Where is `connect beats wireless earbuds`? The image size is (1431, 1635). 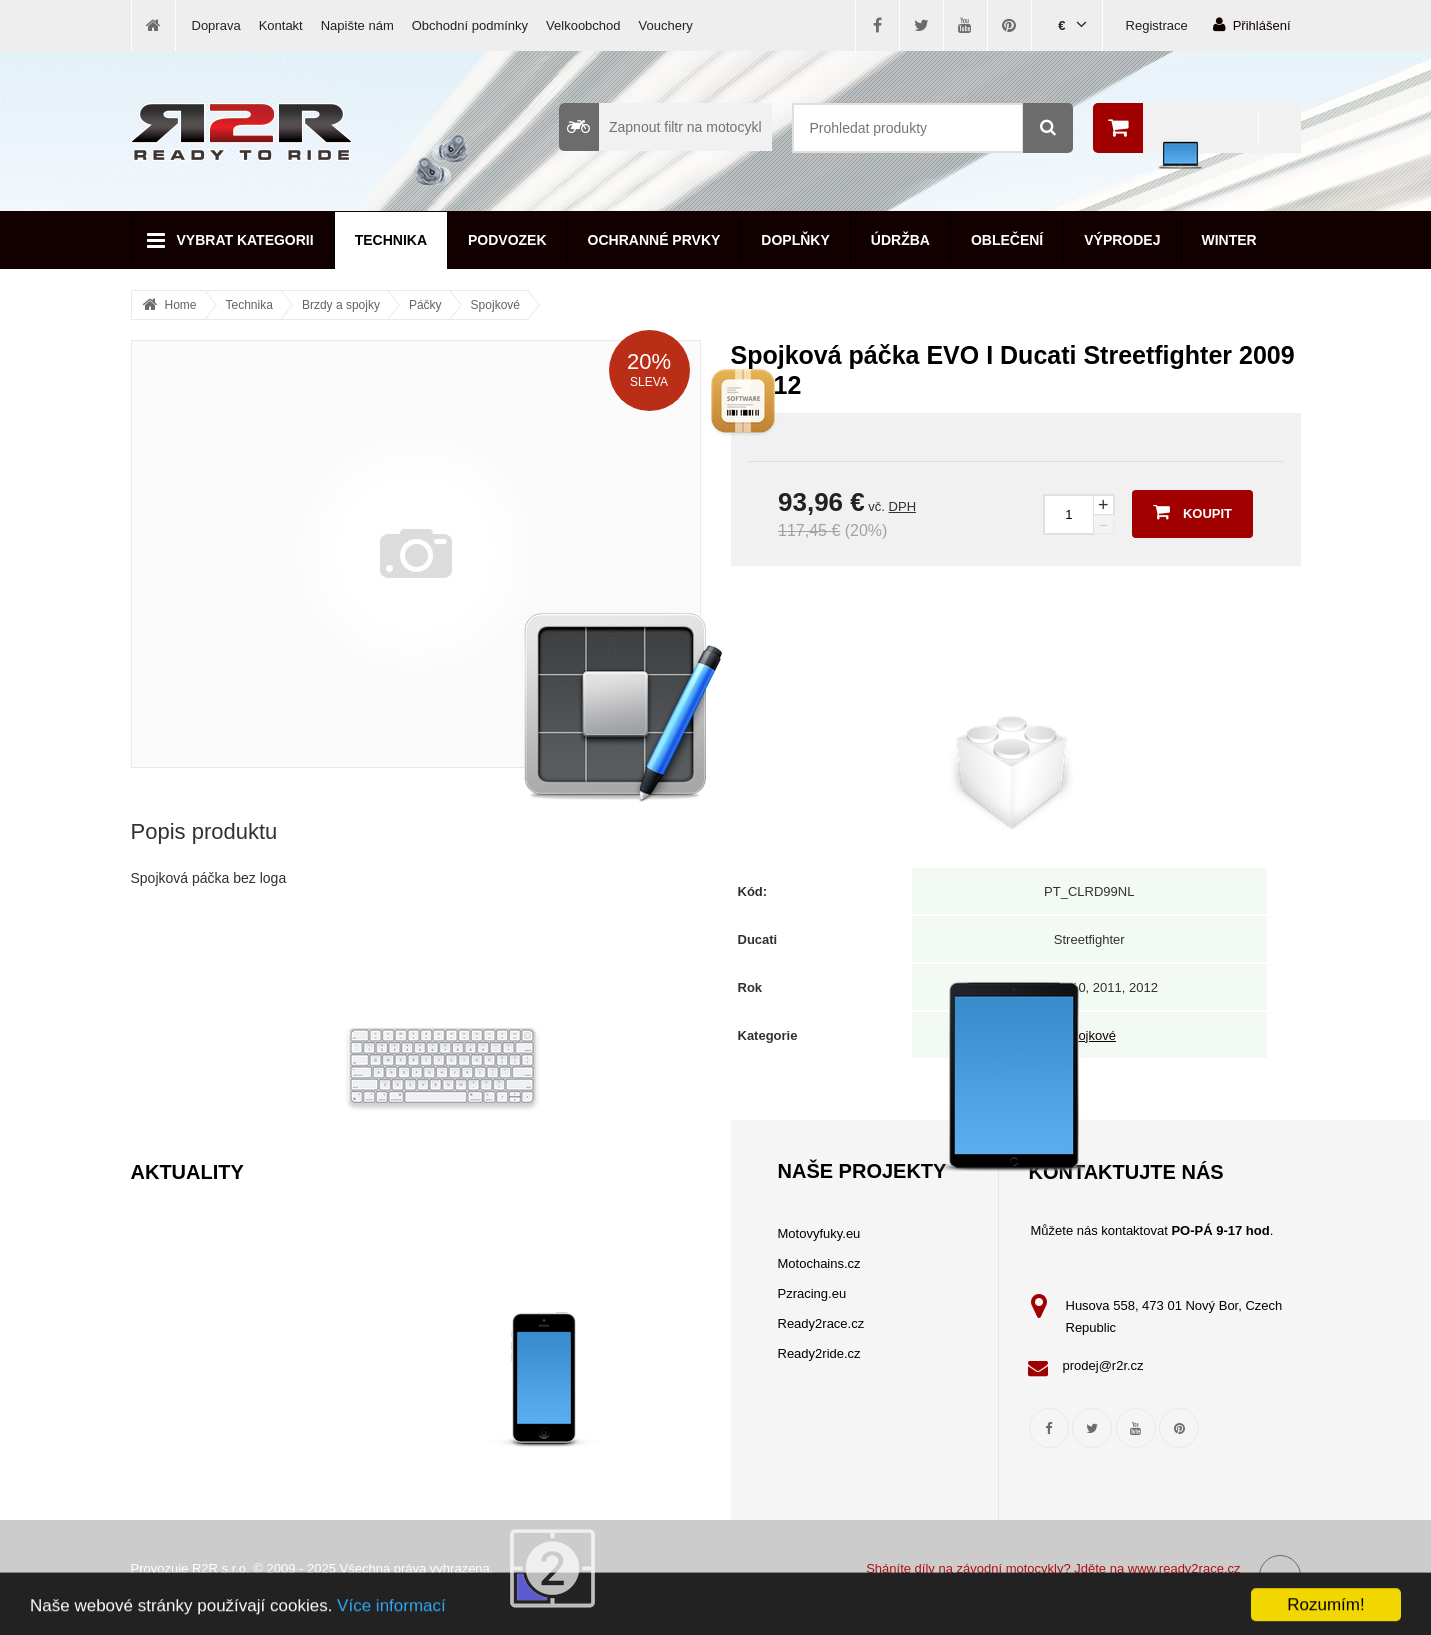 connect beats wireless earbuds is located at coordinates (441, 160).